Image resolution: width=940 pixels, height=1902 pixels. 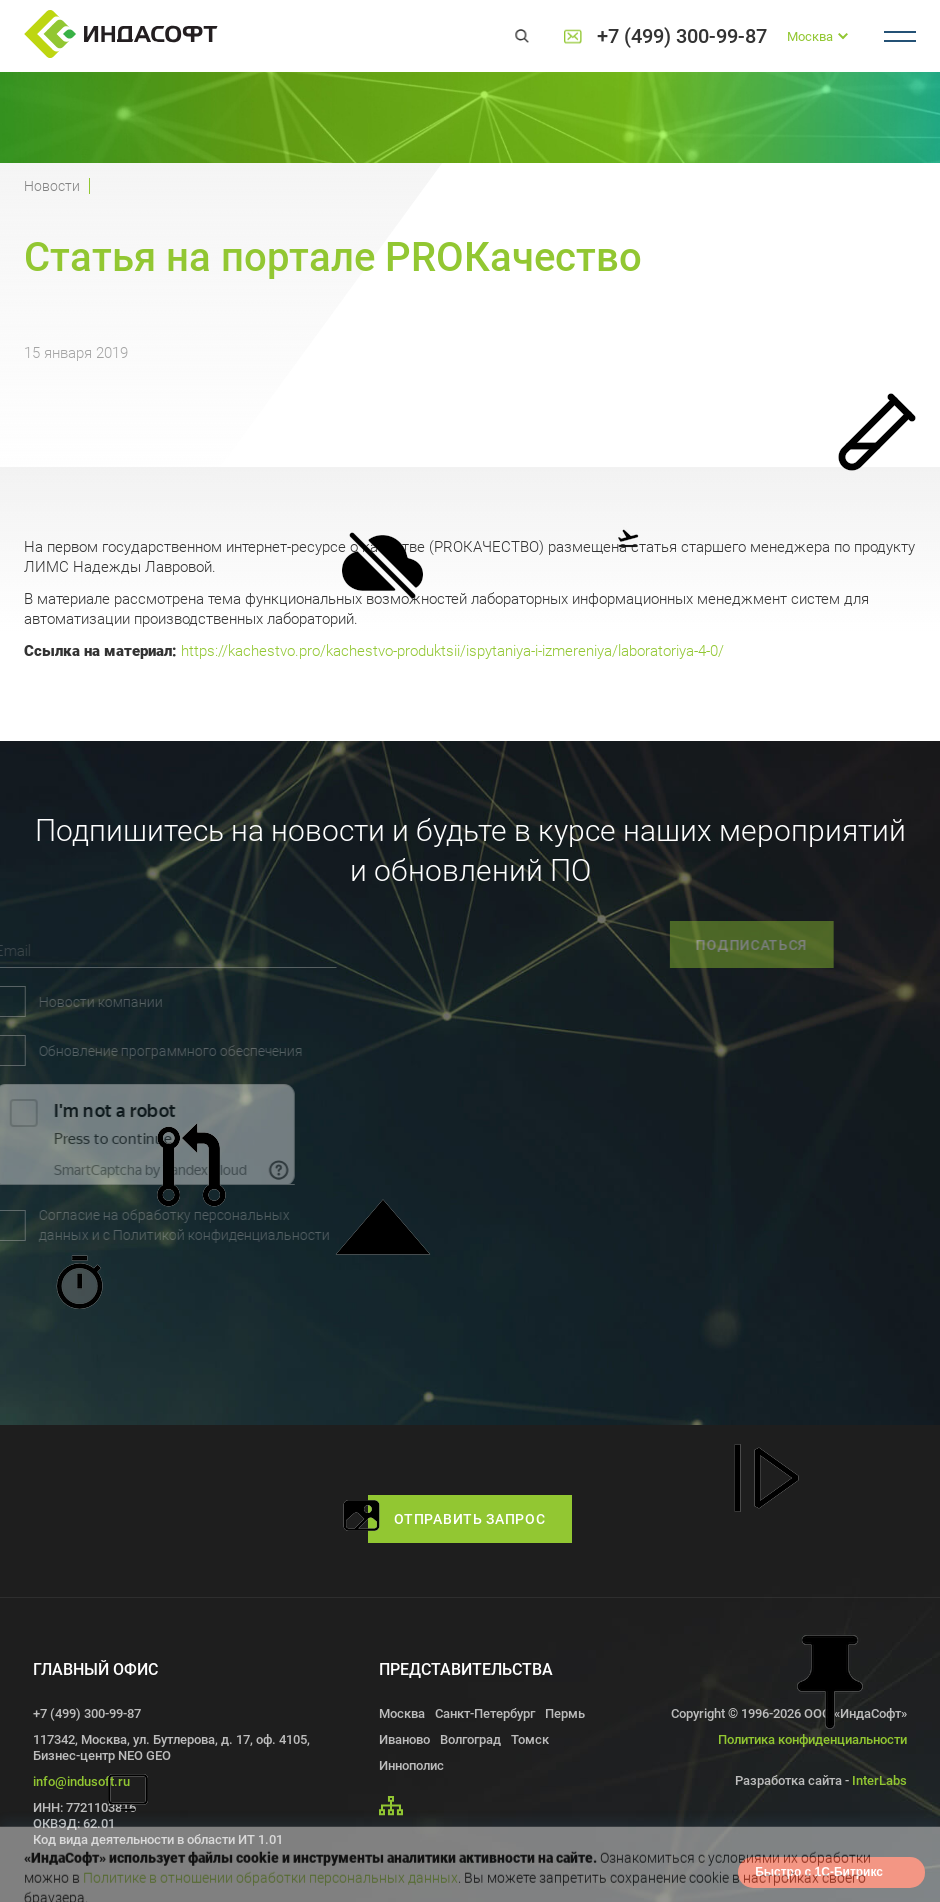 I want to click on pin item to keep it visible, so click(x=830, y=1682).